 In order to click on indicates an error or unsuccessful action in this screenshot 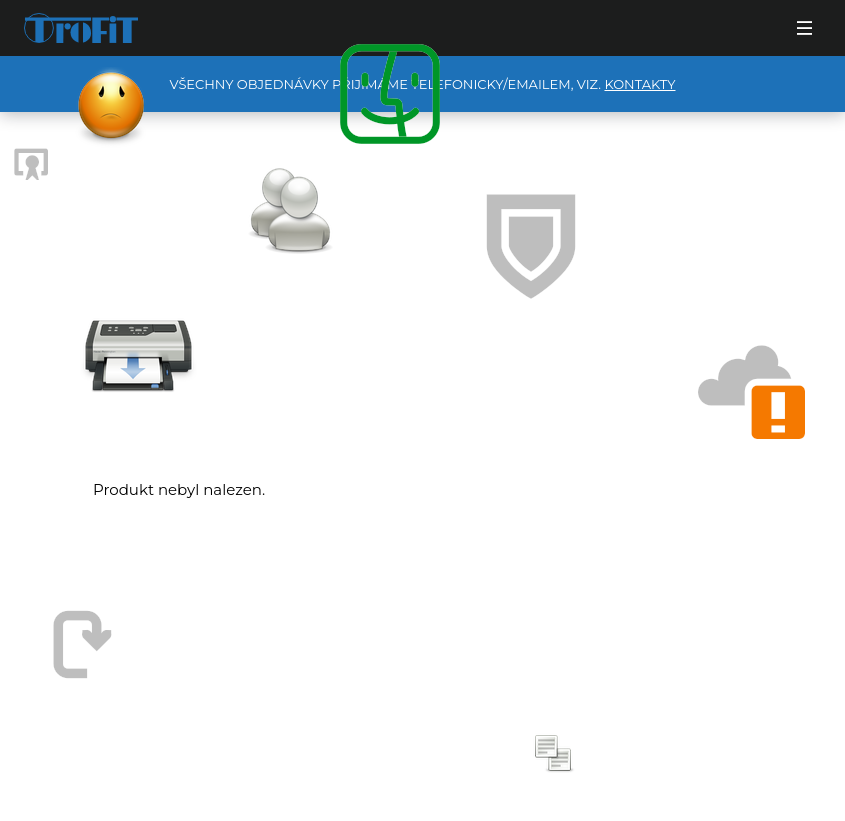, I will do `click(111, 108)`.